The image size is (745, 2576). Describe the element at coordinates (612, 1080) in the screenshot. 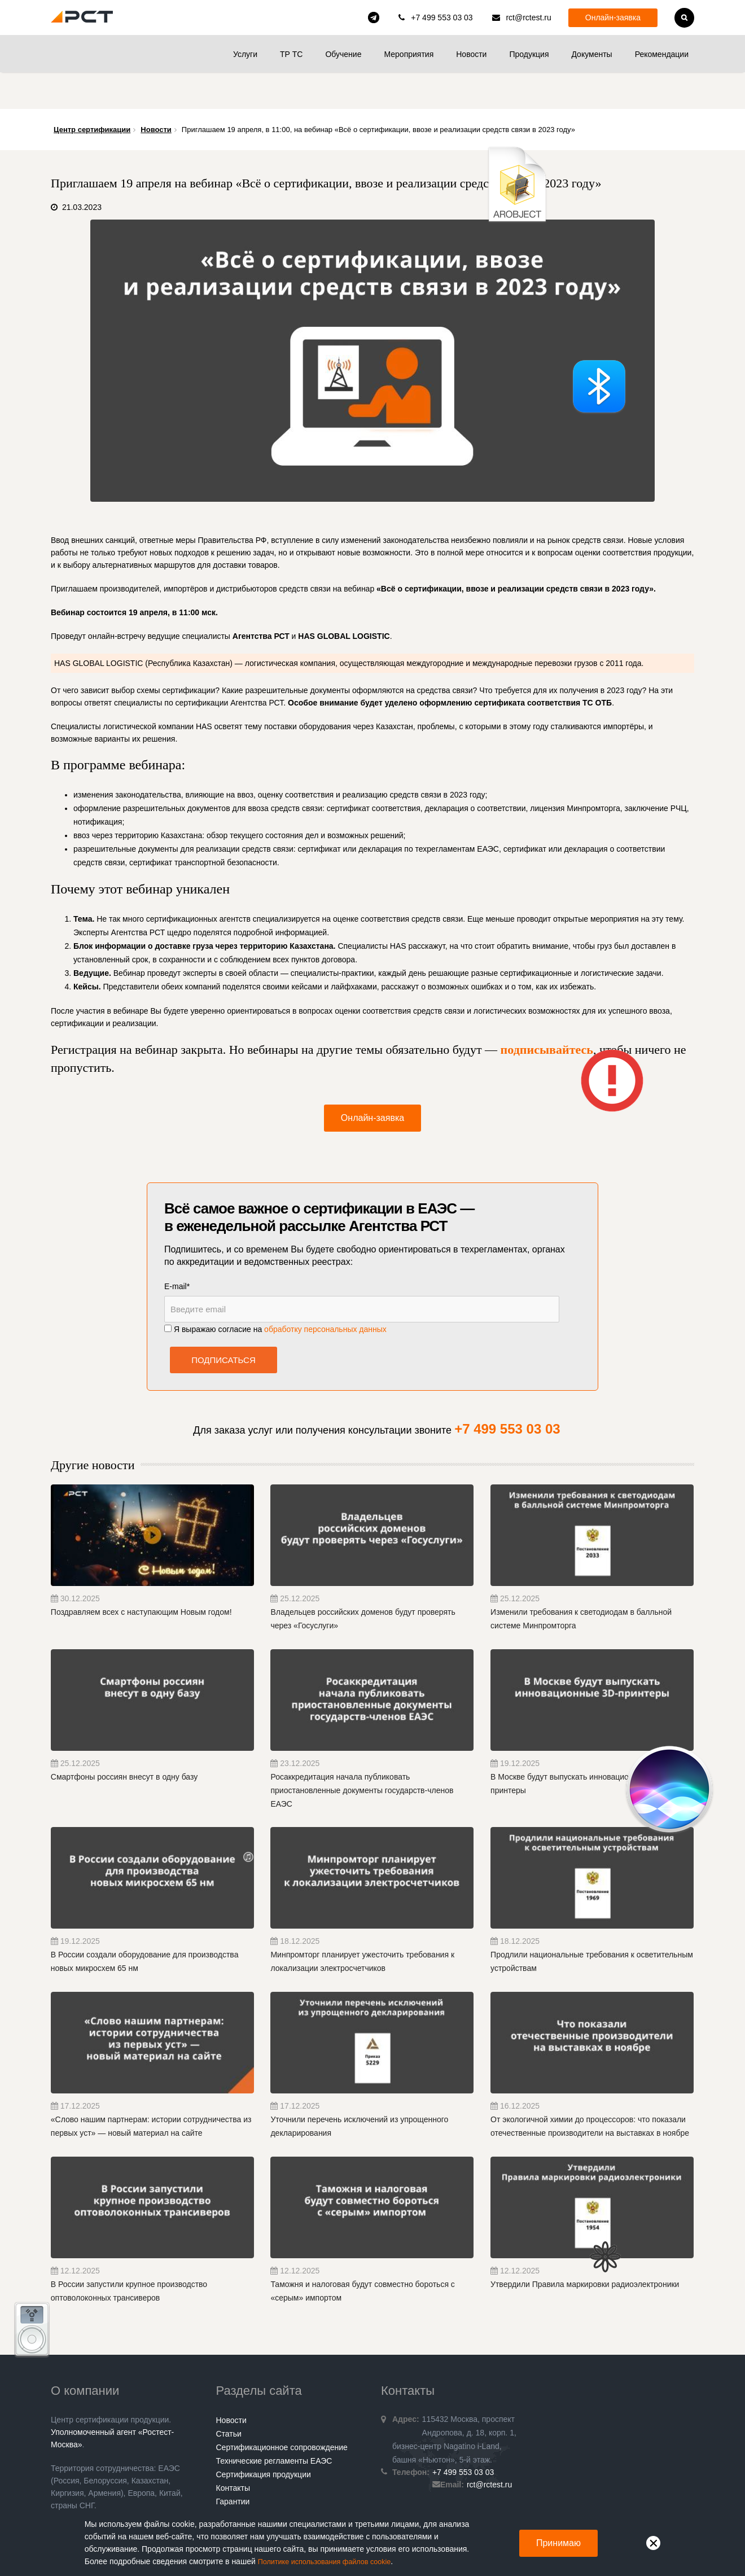

I see `indicates important or critical status` at that location.